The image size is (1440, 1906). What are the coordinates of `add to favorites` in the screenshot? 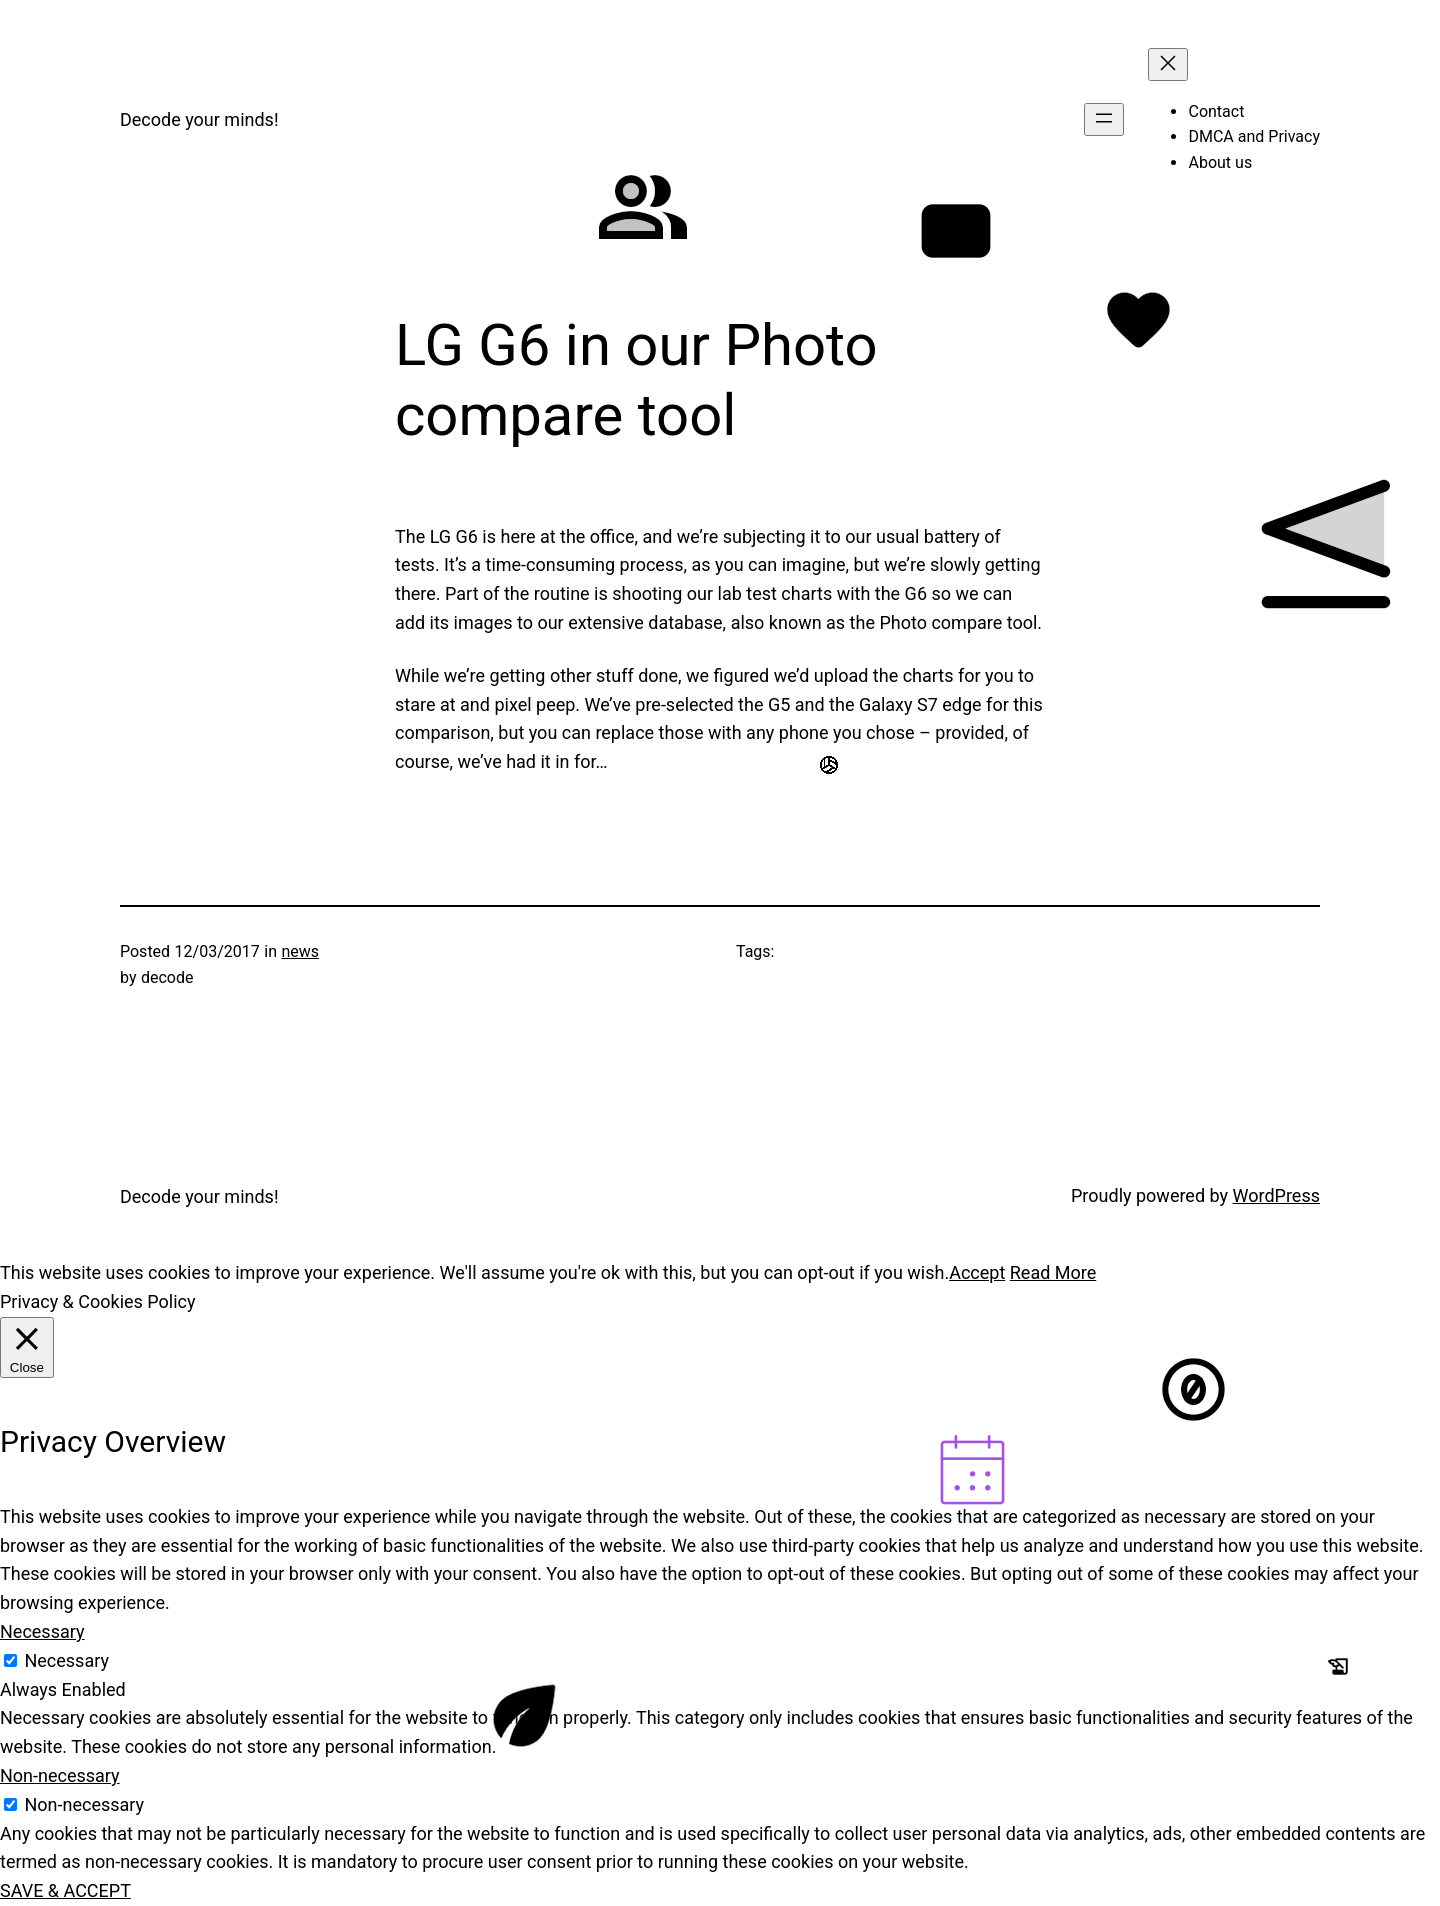 It's located at (1138, 320).